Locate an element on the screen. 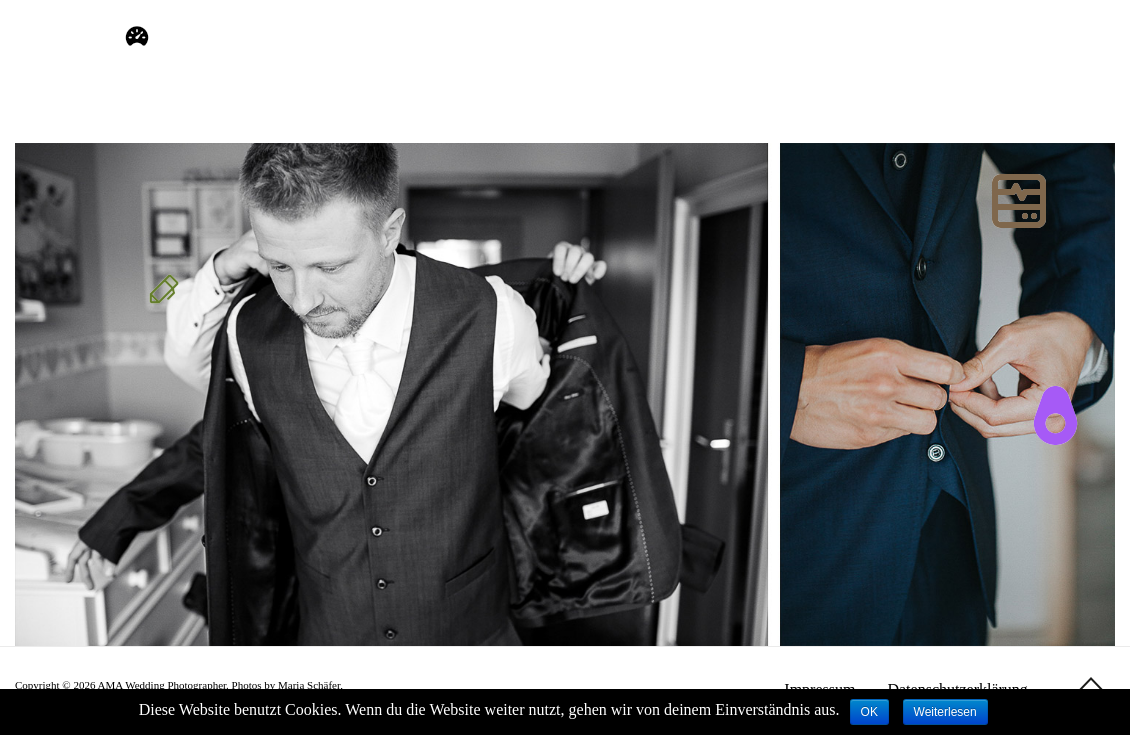 The width and height of the screenshot is (1130, 735). edit or modify content is located at coordinates (163, 289).